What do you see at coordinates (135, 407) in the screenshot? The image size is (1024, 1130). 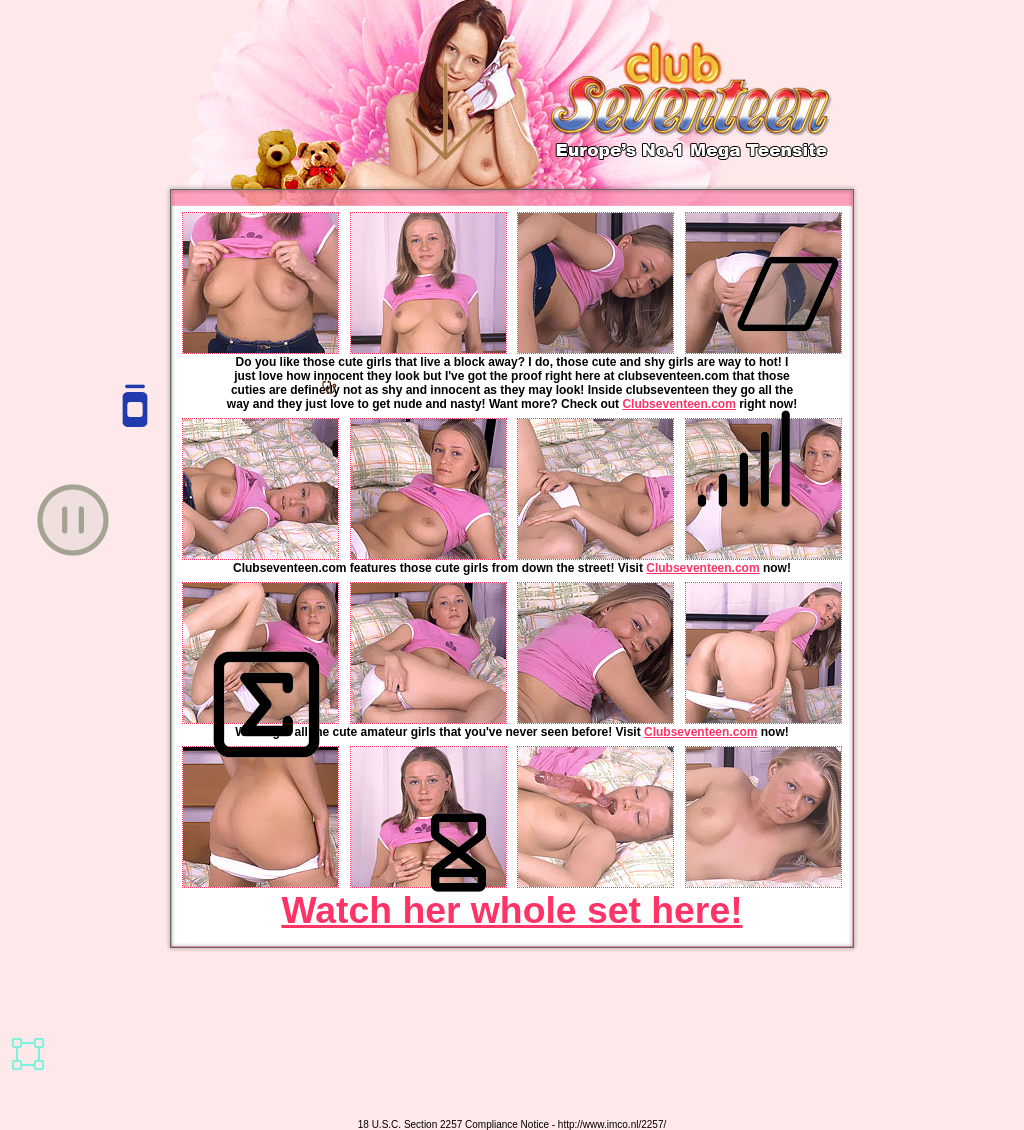 I see `store or save items in a container` at bounding box center [135, 407].